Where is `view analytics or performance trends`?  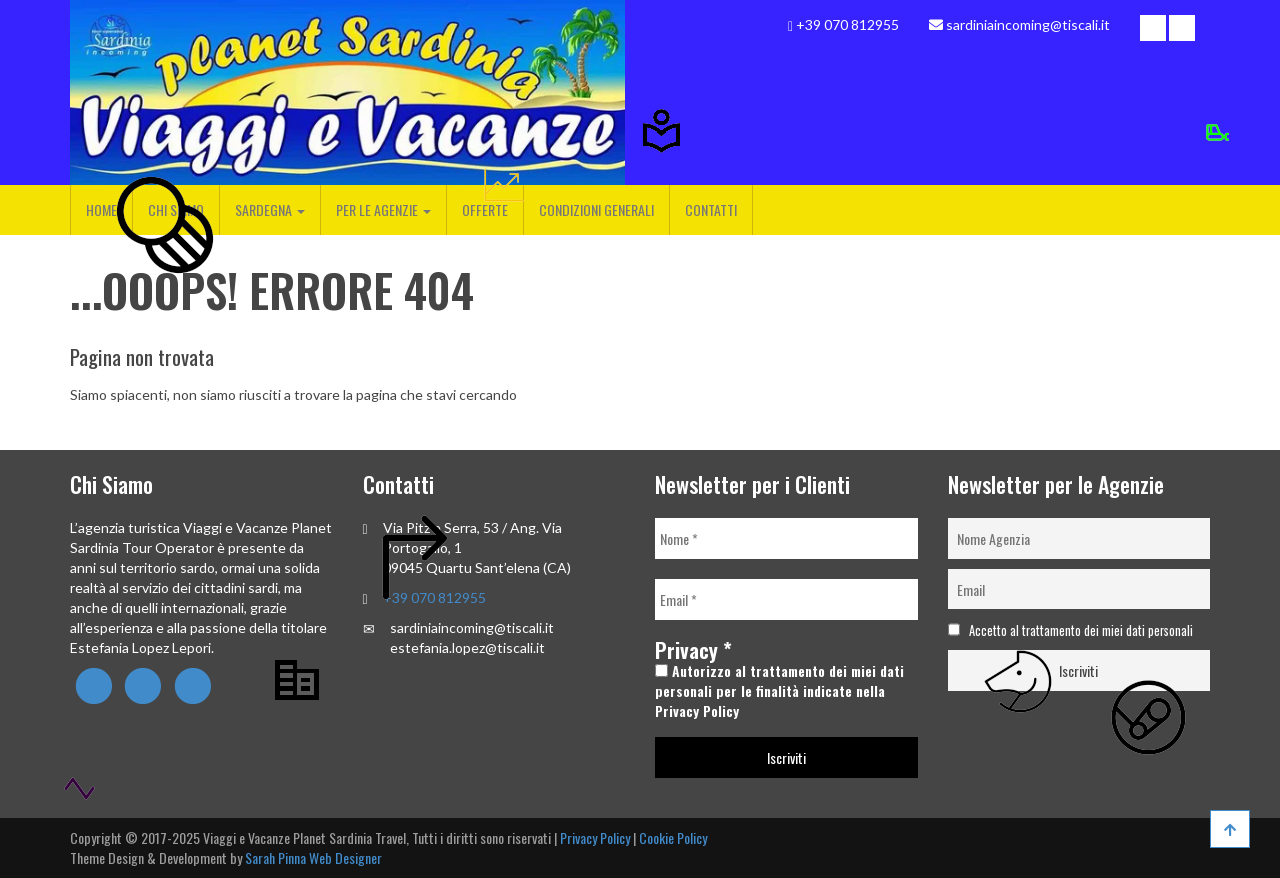 view analytics or performance trends is located at coordinates (504, 185).